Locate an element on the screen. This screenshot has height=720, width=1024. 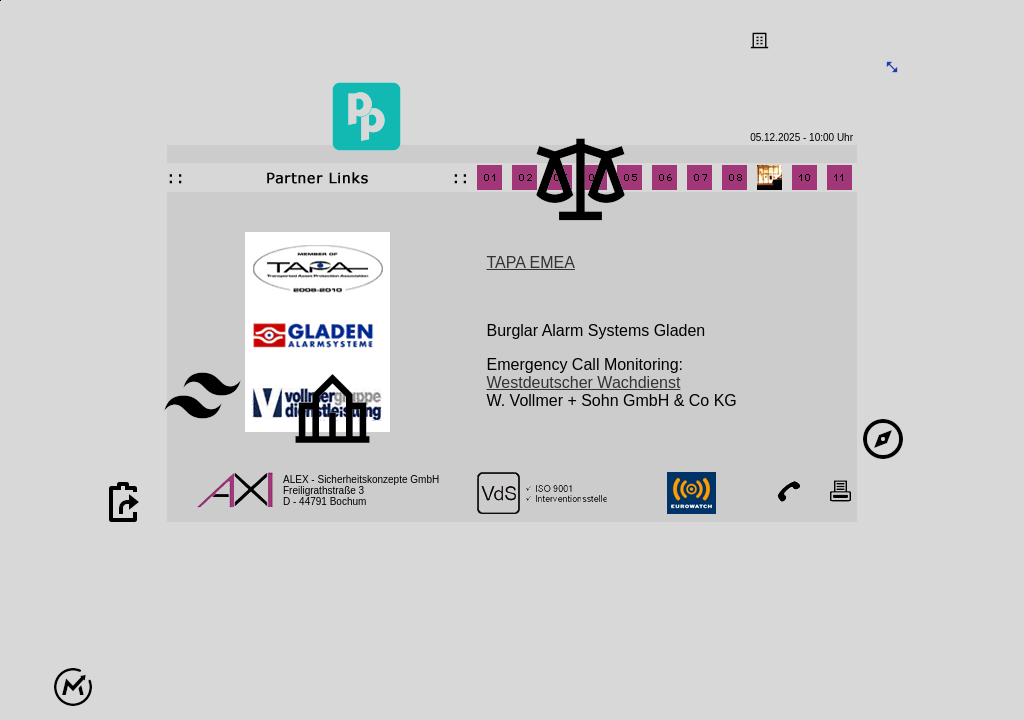
expand content diagonally is located at coordinates (892, 67).